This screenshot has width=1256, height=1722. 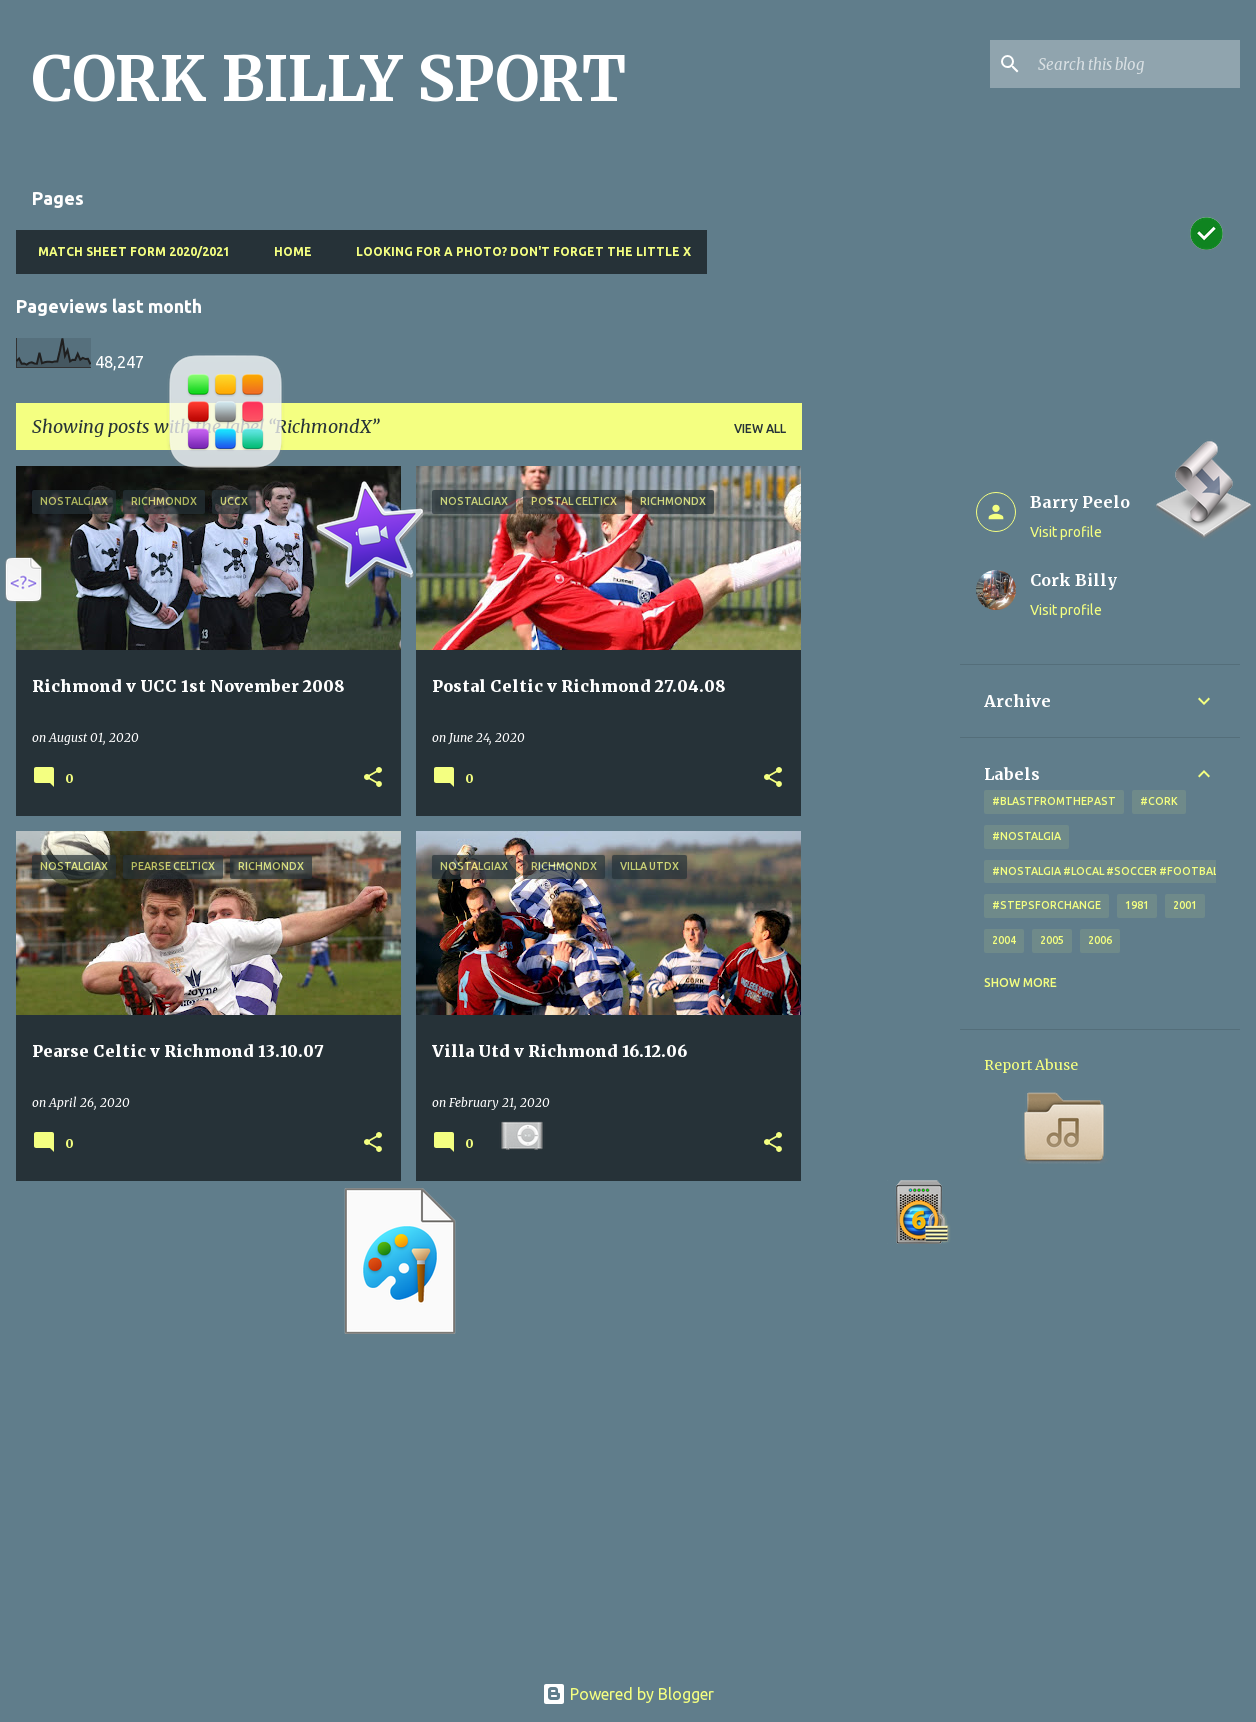 I want to click on run an applescript droplet application, so click(x=1203, y=488).